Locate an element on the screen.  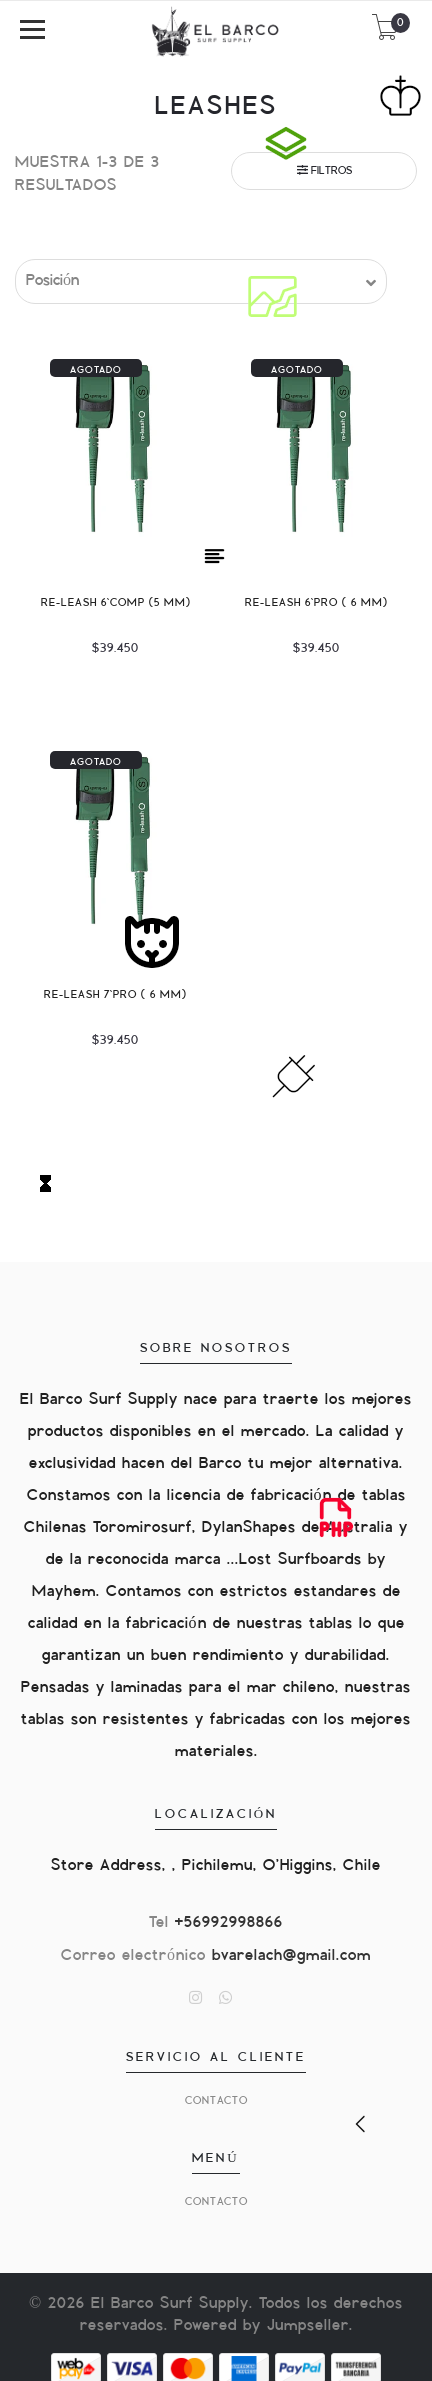
view layers or stacked content is located at coordinates (286, 144).